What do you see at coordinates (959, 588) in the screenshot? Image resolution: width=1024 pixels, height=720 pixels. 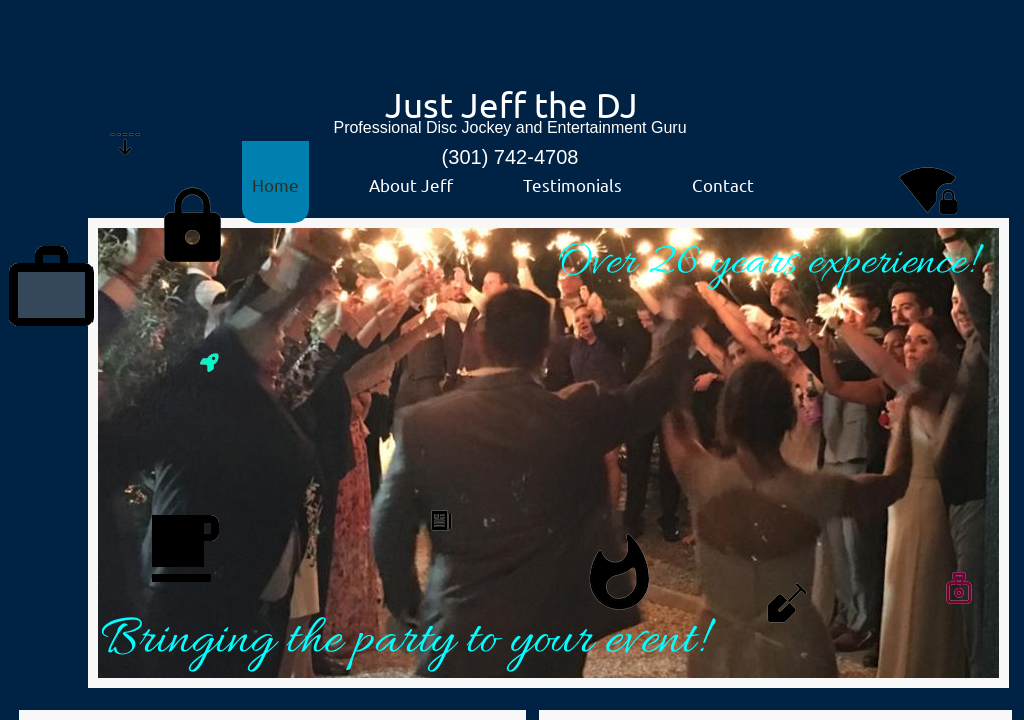 I see `browse perfume or fragrance products` at bounding box center [959, 588].